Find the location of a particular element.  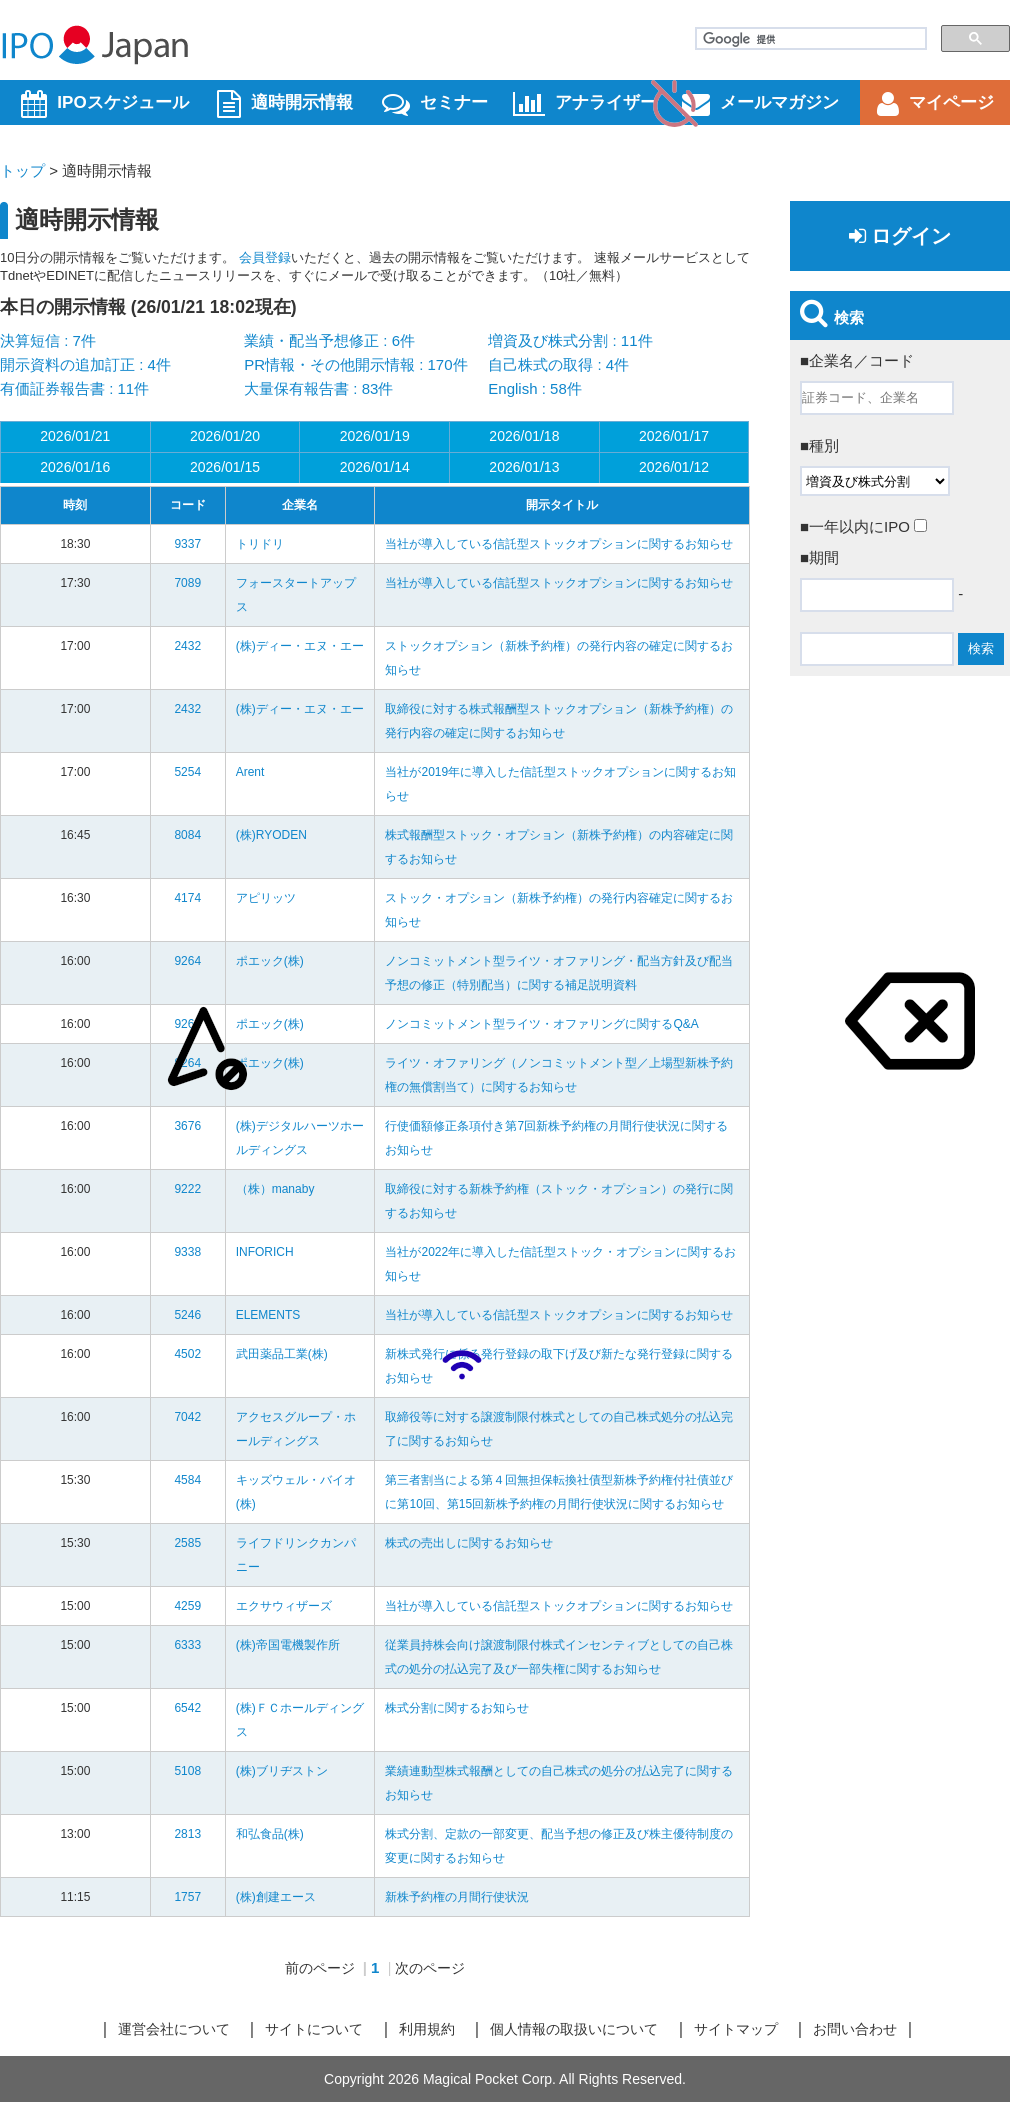

power off or shutdown disabled is located at coordinates (674, 103).